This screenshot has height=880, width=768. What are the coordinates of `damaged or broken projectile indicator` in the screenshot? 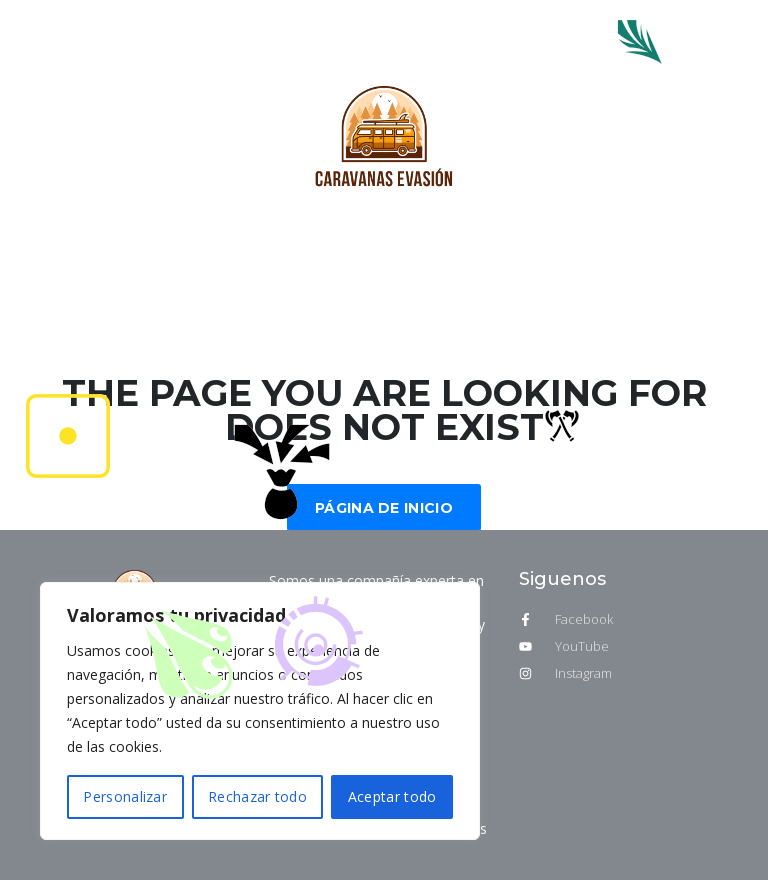 It's located at (639, 41).